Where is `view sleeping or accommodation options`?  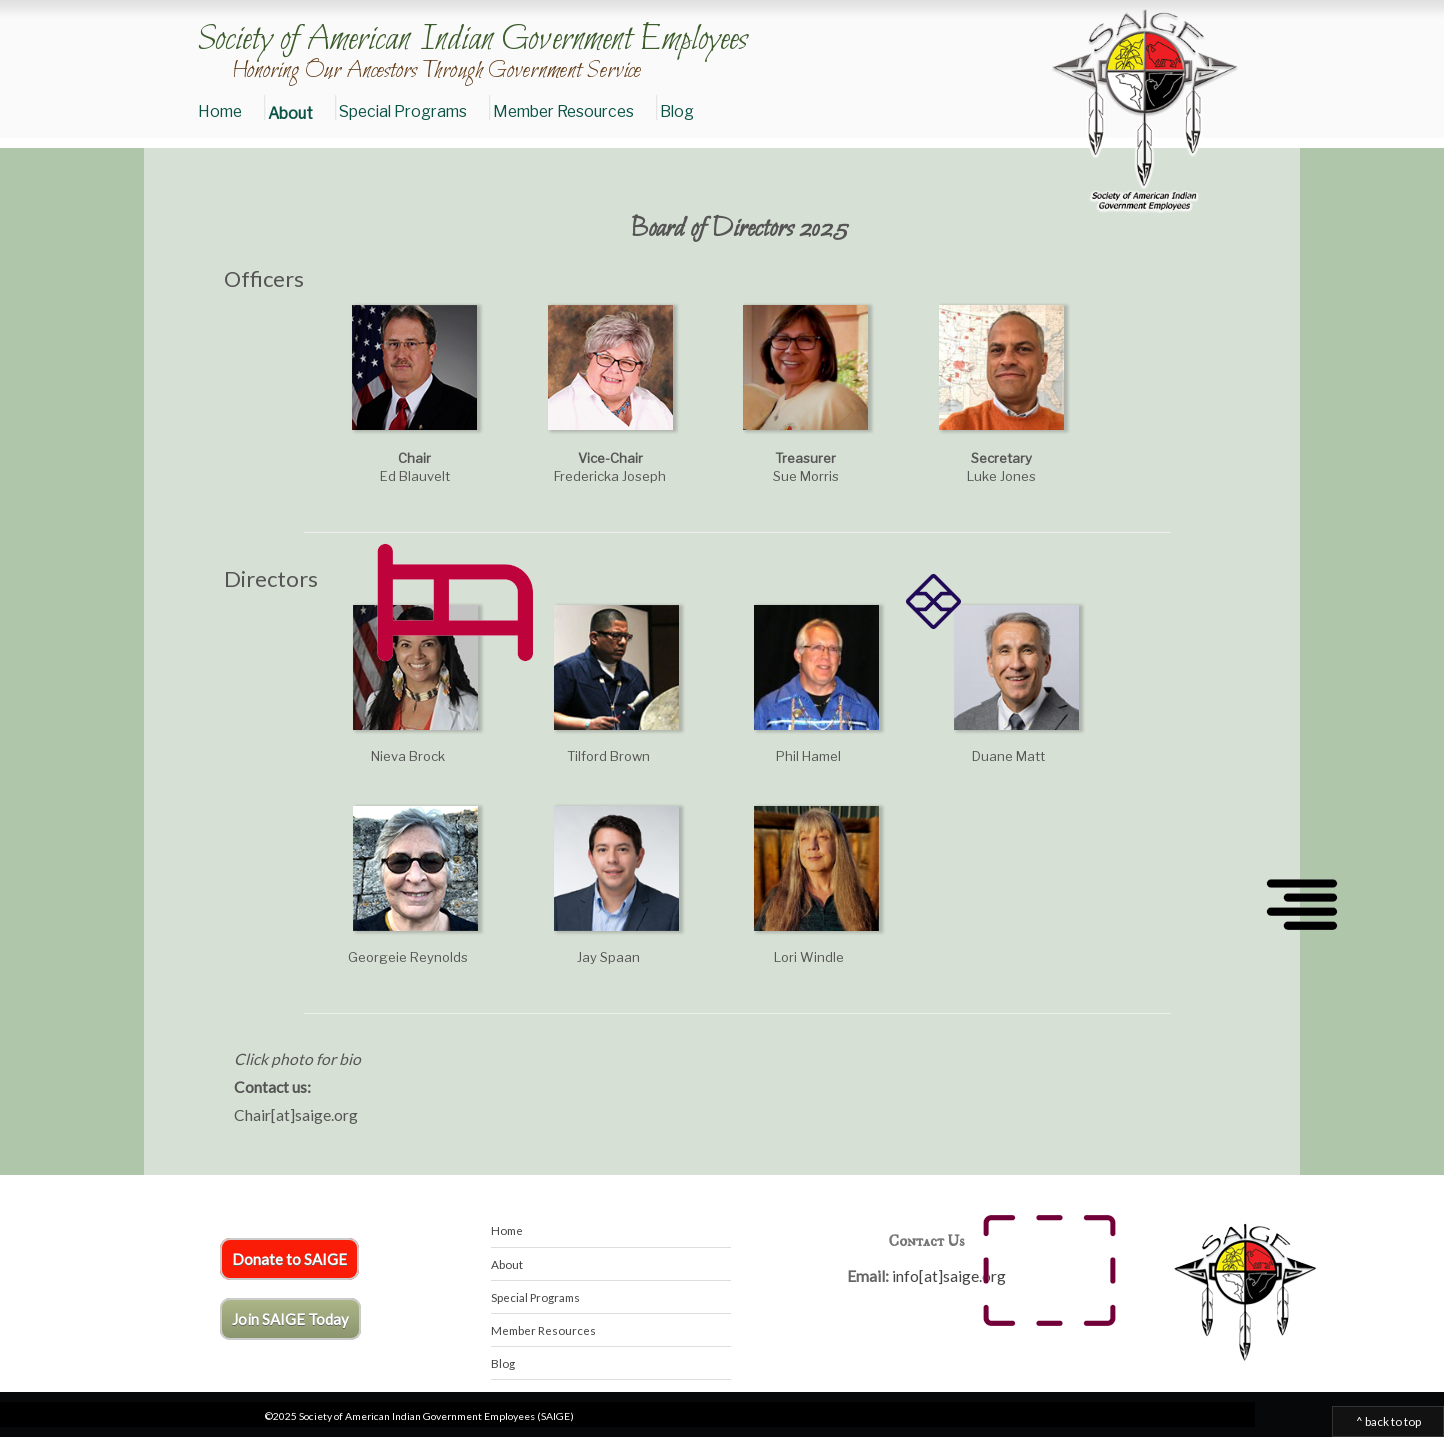
view sleeping or accommodation options is located at coordinates (451, 602).